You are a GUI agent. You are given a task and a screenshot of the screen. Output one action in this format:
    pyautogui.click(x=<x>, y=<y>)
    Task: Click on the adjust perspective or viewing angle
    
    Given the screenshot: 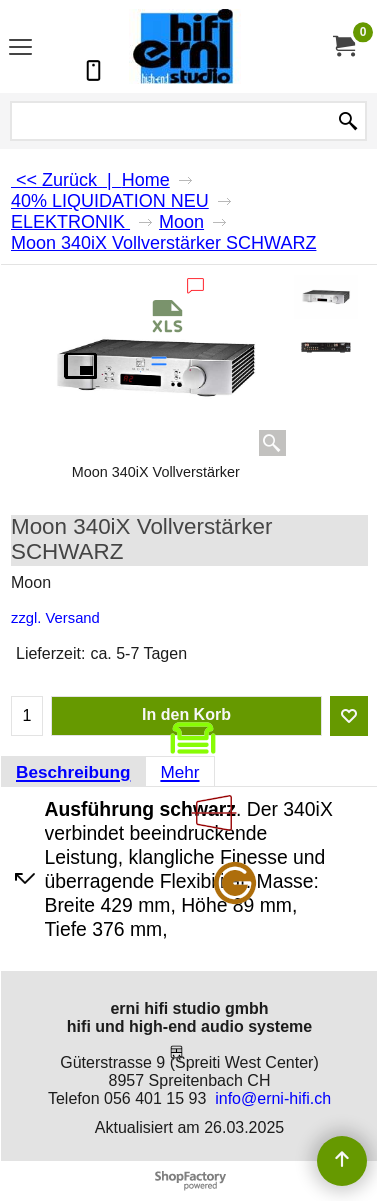 What is the action you would take?
    pyautogui.click(x=214, y=813)
    